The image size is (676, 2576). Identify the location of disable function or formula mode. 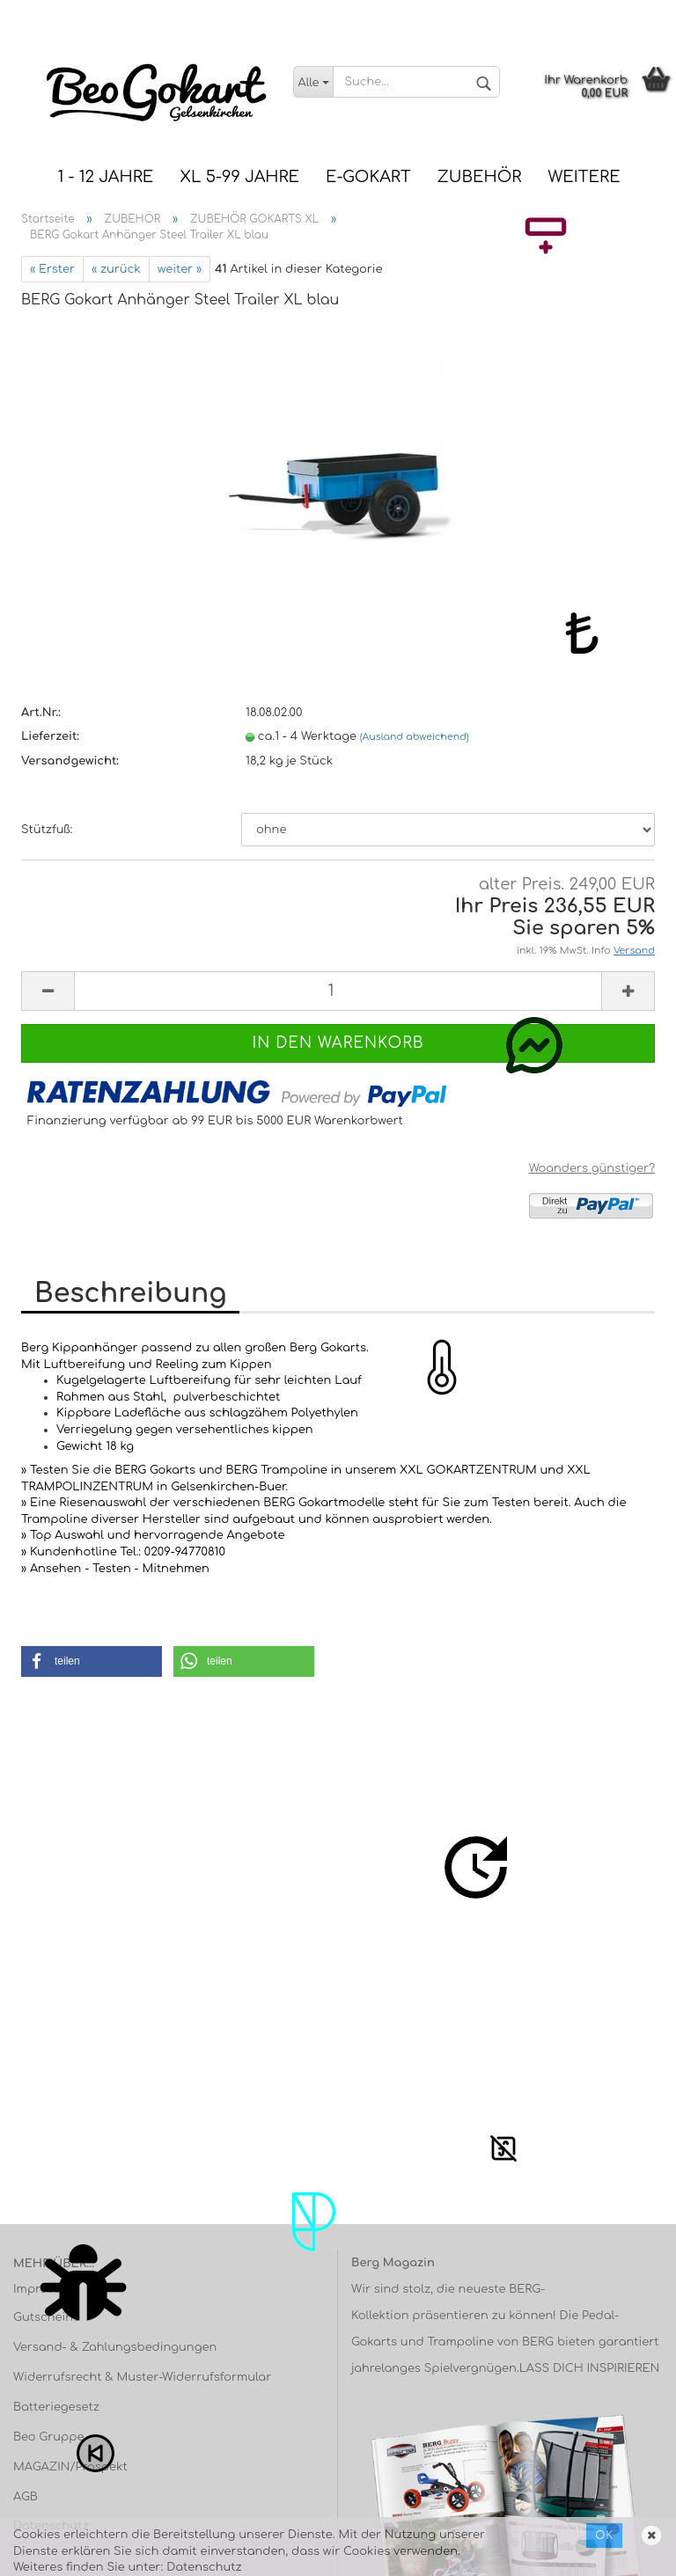
(503, 2148).